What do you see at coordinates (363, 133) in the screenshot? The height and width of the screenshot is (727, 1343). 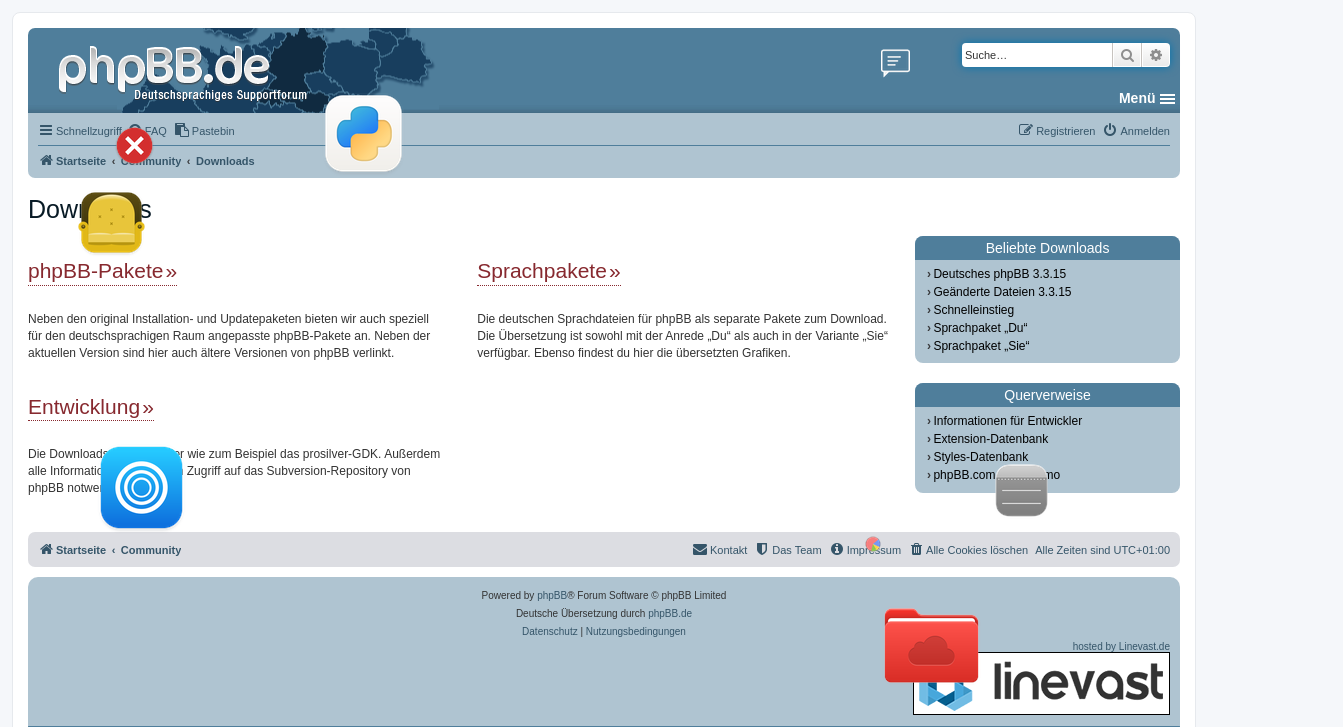 I see `open the Python programming environment` at bounding box center [363, 133].